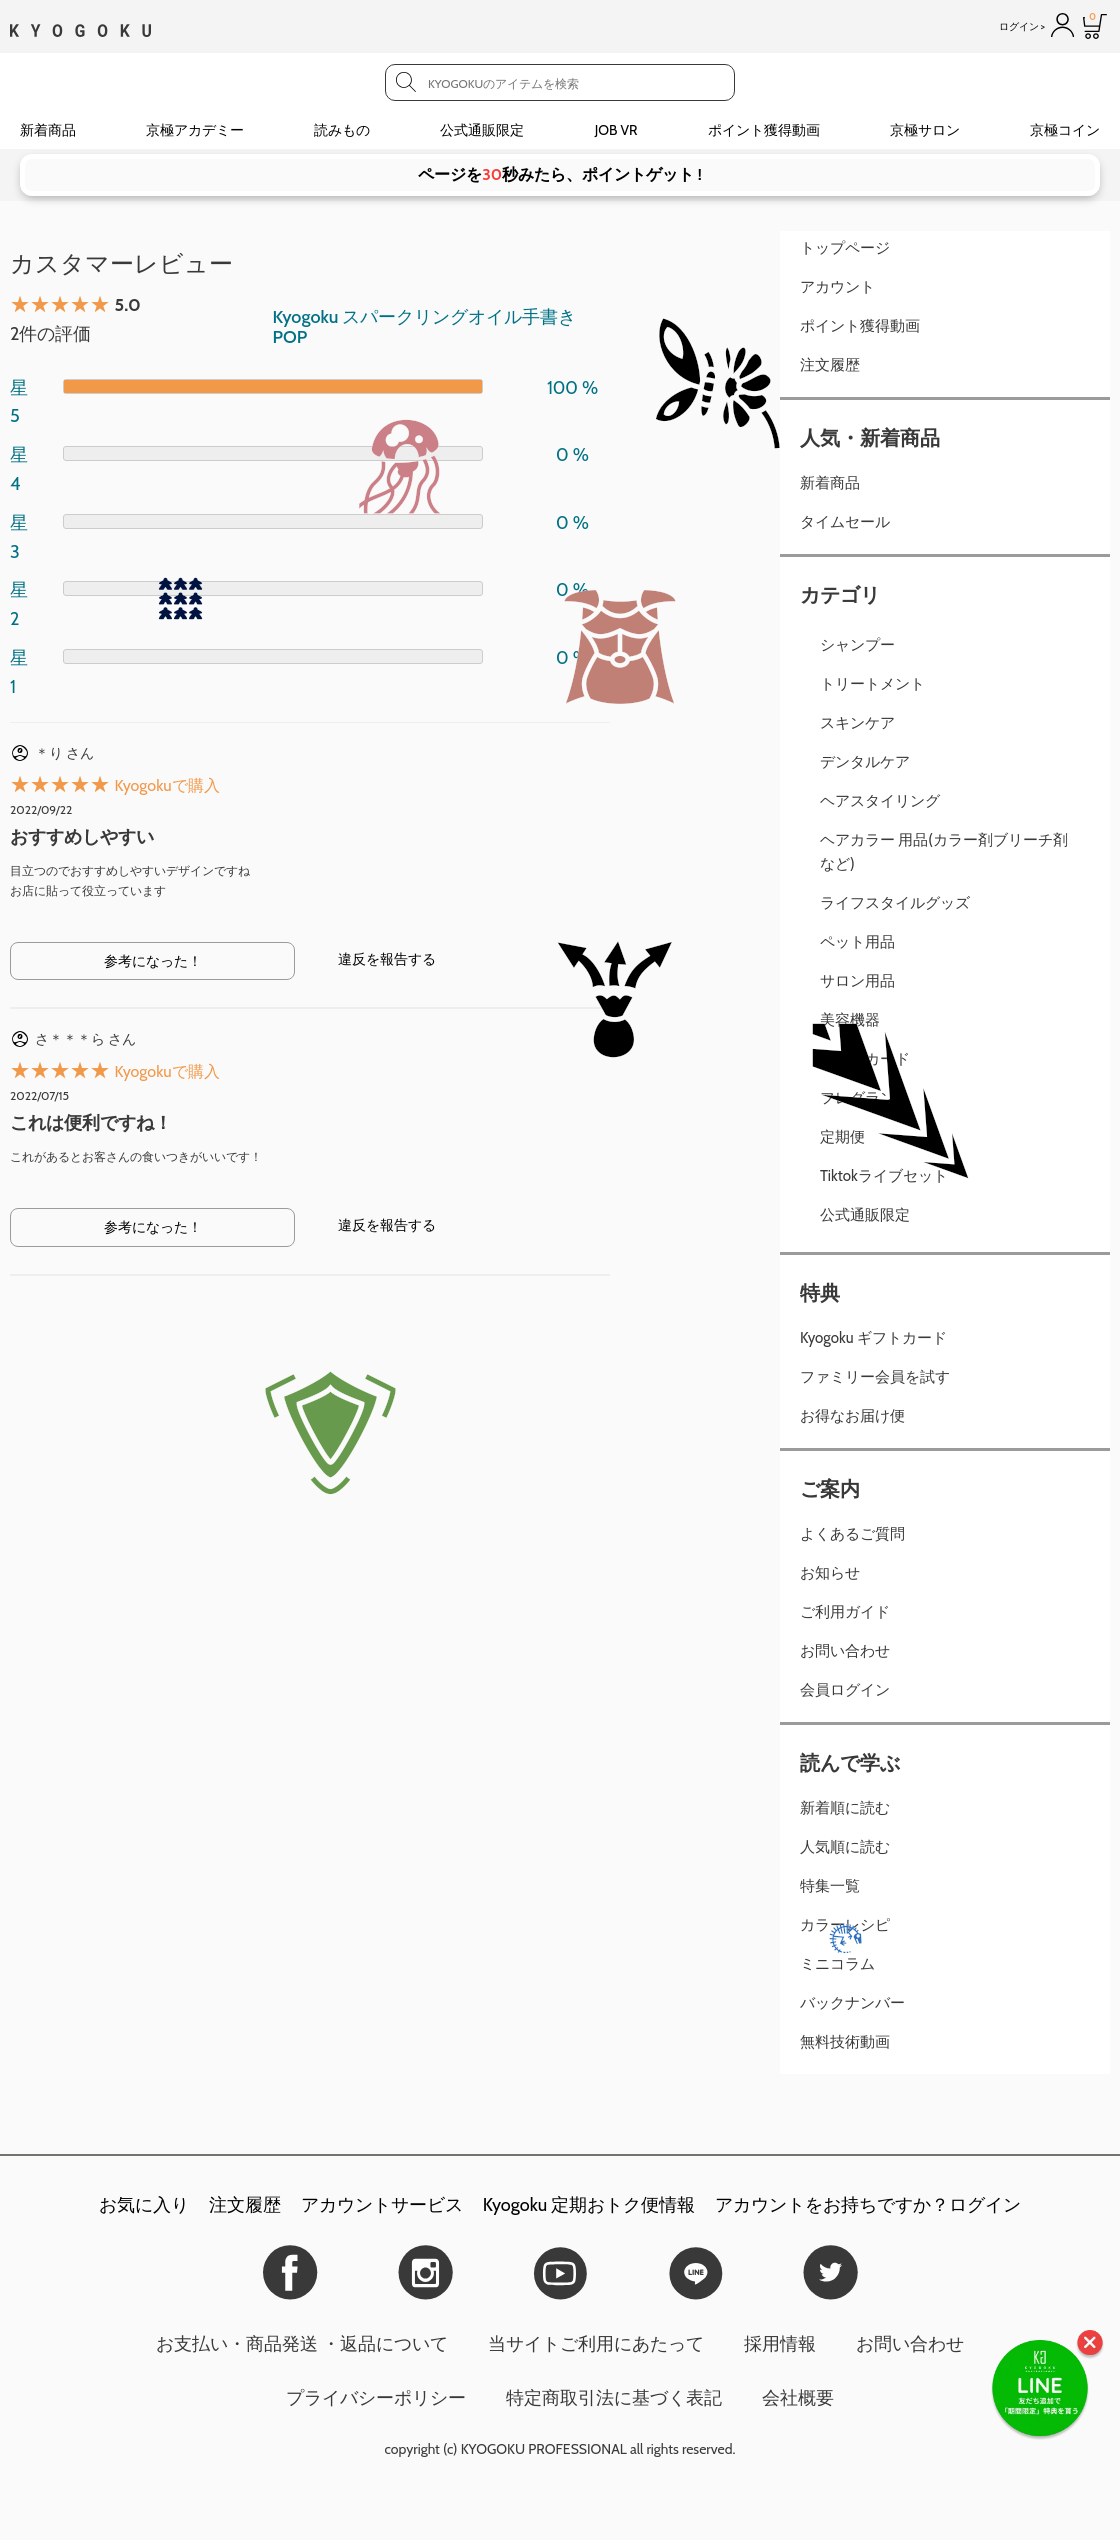 The width and height of the screenshot is (1120, 2540). What do you see at coordinates (845, 1938) in the screenshot?
I see `access fossil or dinosaur collection` at bounding box center [845, 1938].